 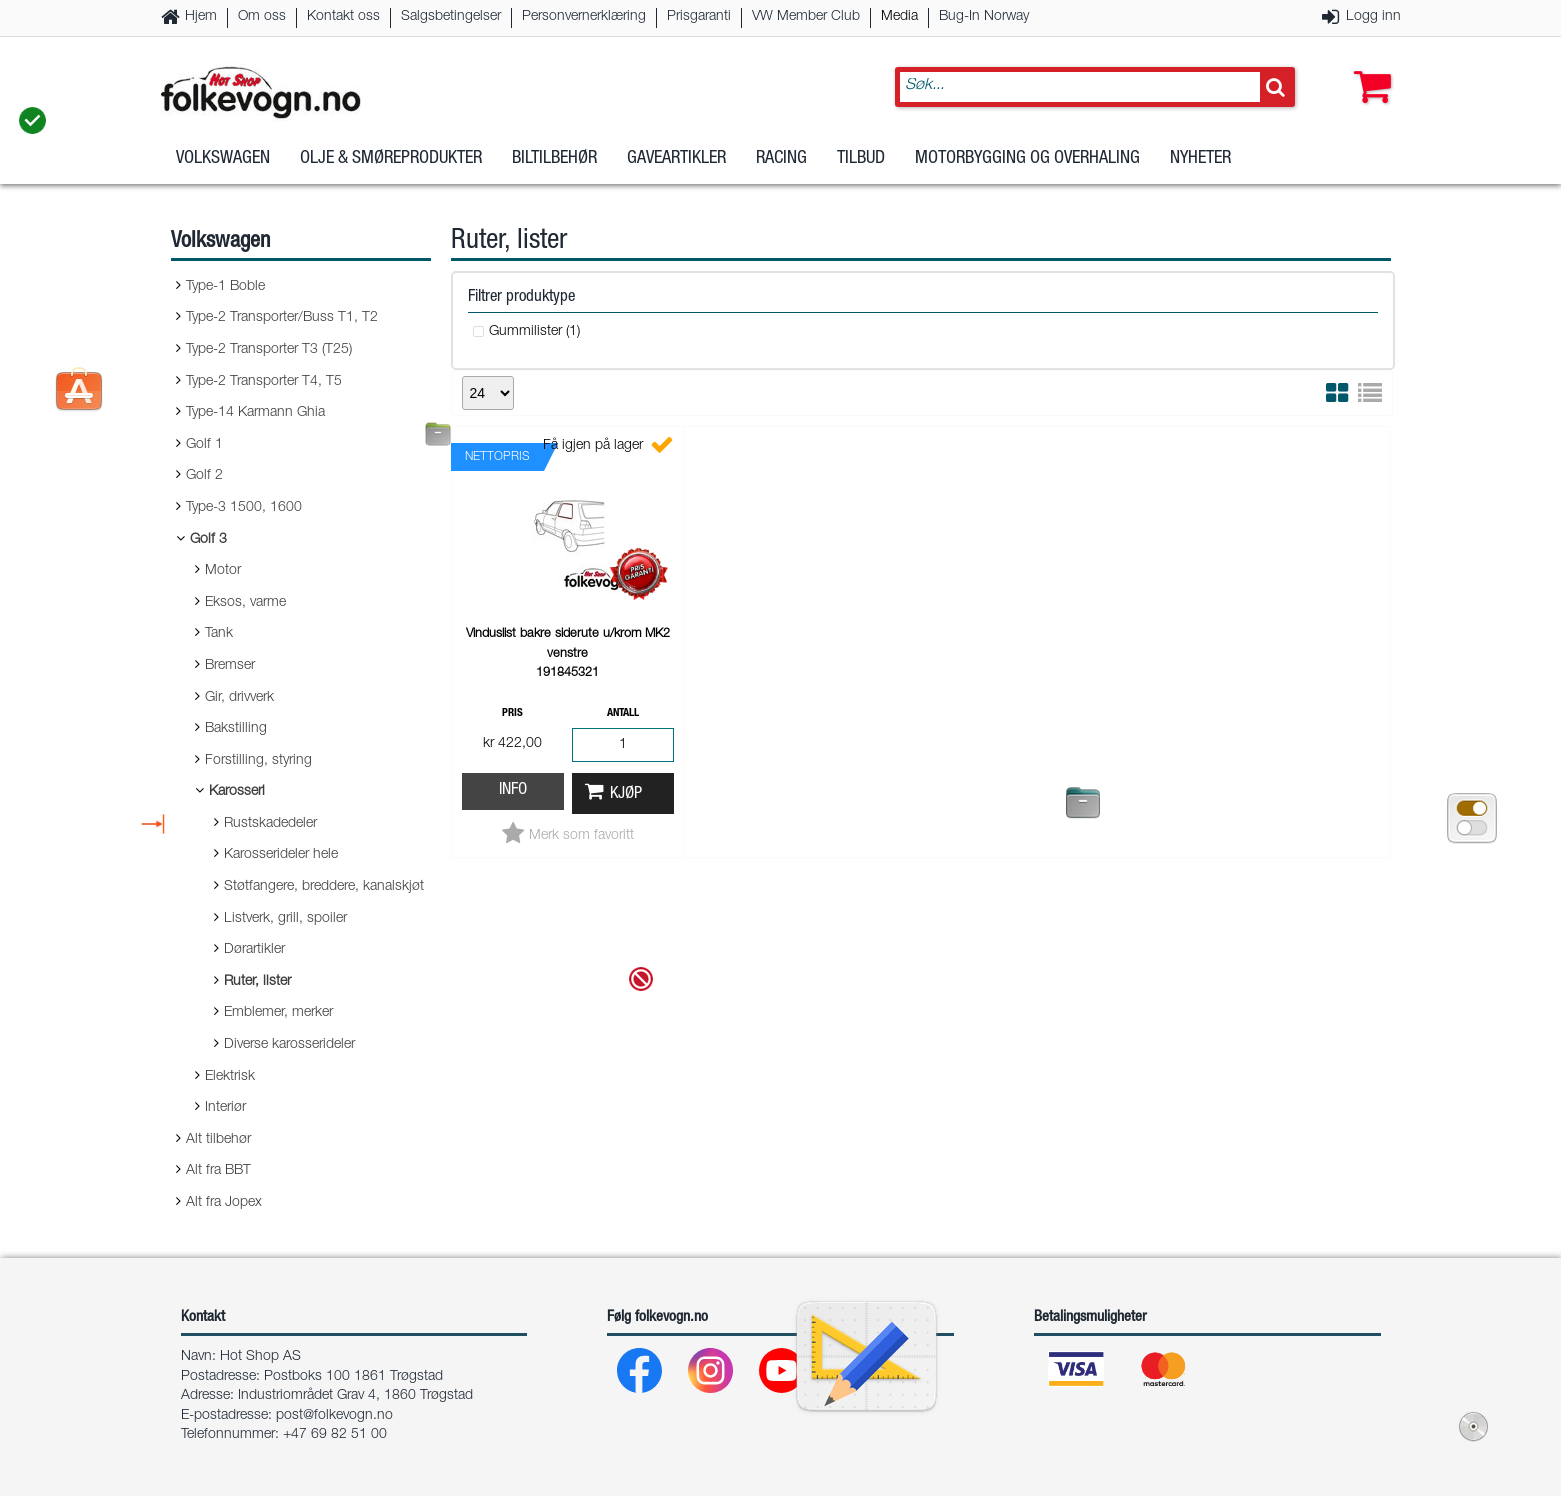 I want to click on open the file manager, so click(x=1083, y=802).